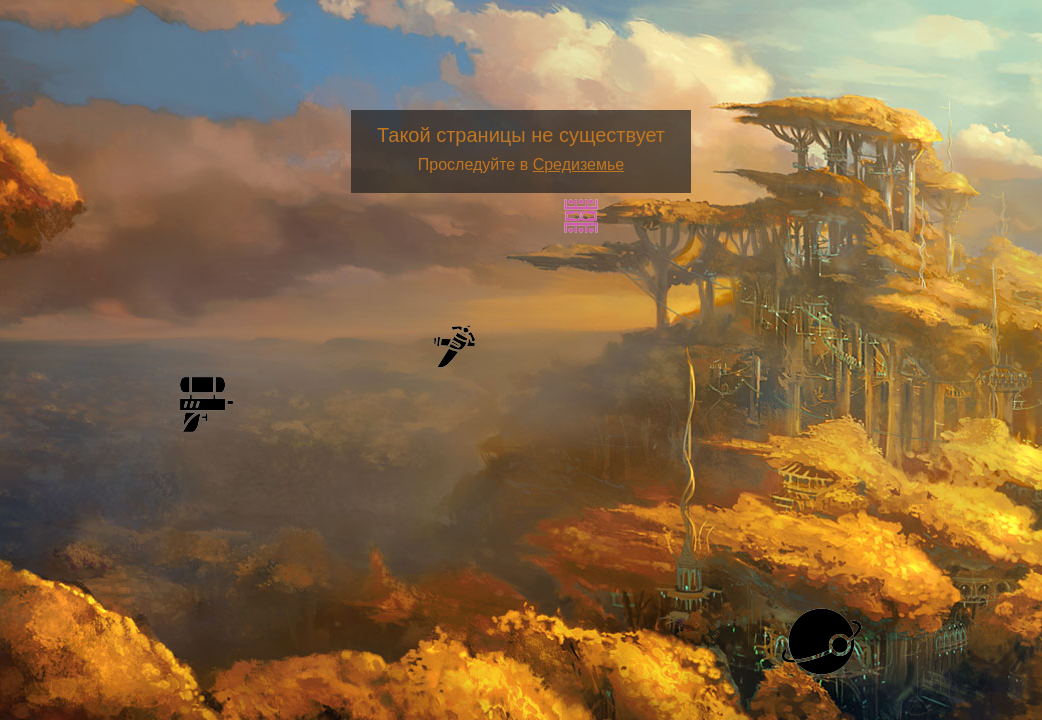 Image resolution: width=1042 pixels, height=720 pixels. Describe the element at coordinates (454, 346) in the screenshot. I see `equip or unsheathe a weapon` at that location.